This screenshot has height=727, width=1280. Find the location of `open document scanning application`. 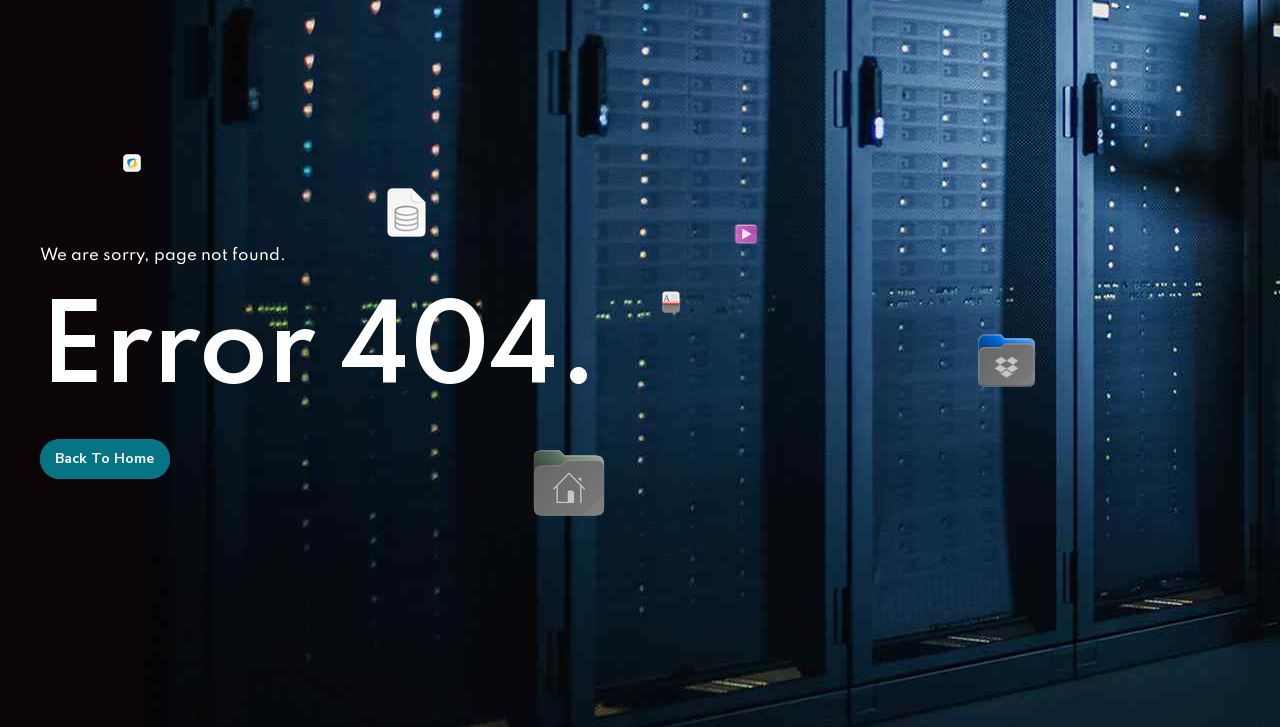

open document scanning application is located at coordinates (671, 302).